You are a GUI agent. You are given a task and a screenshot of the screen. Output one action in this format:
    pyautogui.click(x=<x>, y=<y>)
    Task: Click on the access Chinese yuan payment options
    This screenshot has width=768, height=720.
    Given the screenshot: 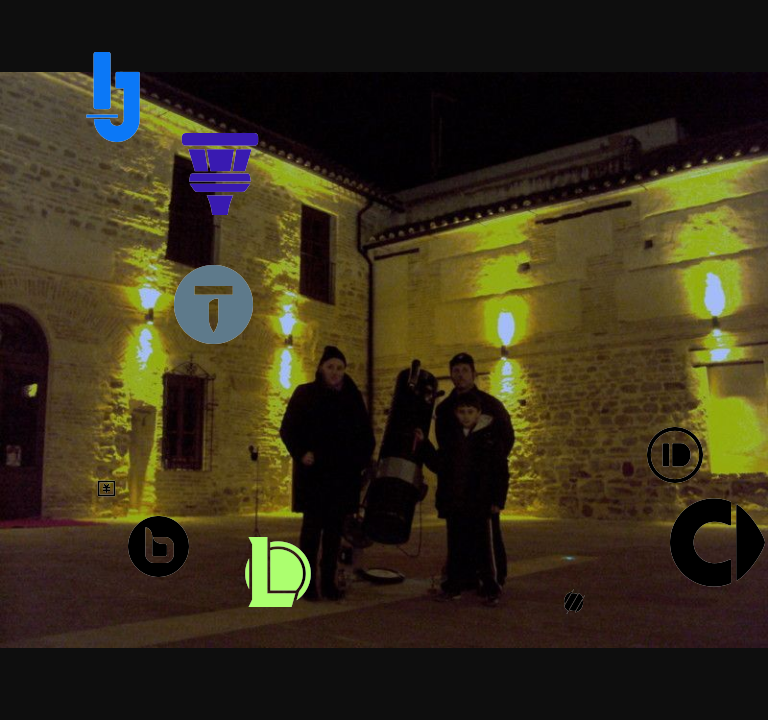 What is the action you would take?
    pyautogui.click(x=106, y=488)
    